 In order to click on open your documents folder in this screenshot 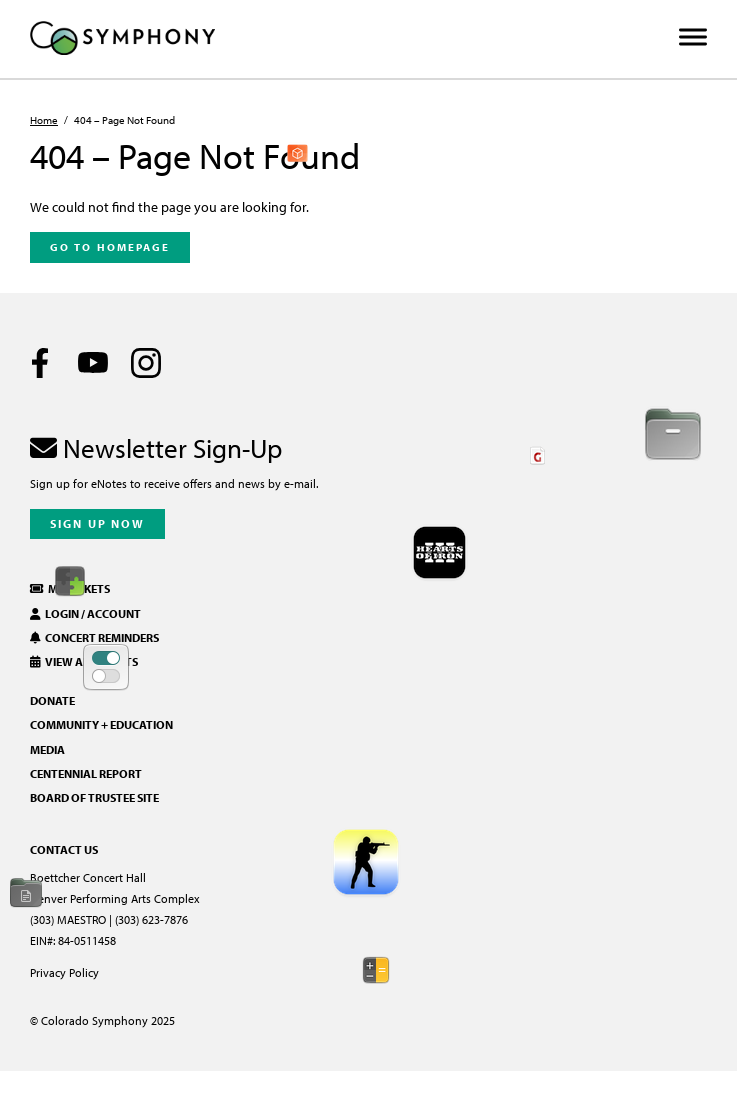, I will do `click(26, 892)`.